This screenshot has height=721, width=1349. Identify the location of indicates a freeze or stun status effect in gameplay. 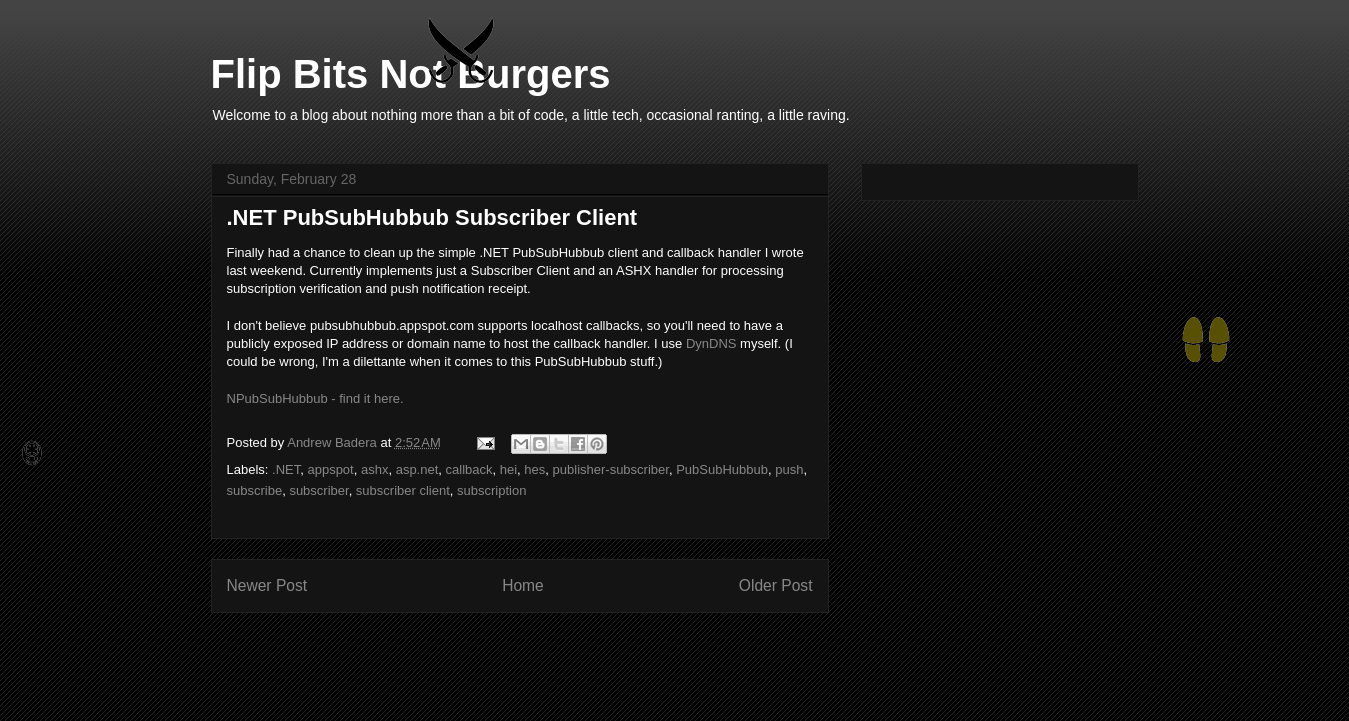
(32, 453).